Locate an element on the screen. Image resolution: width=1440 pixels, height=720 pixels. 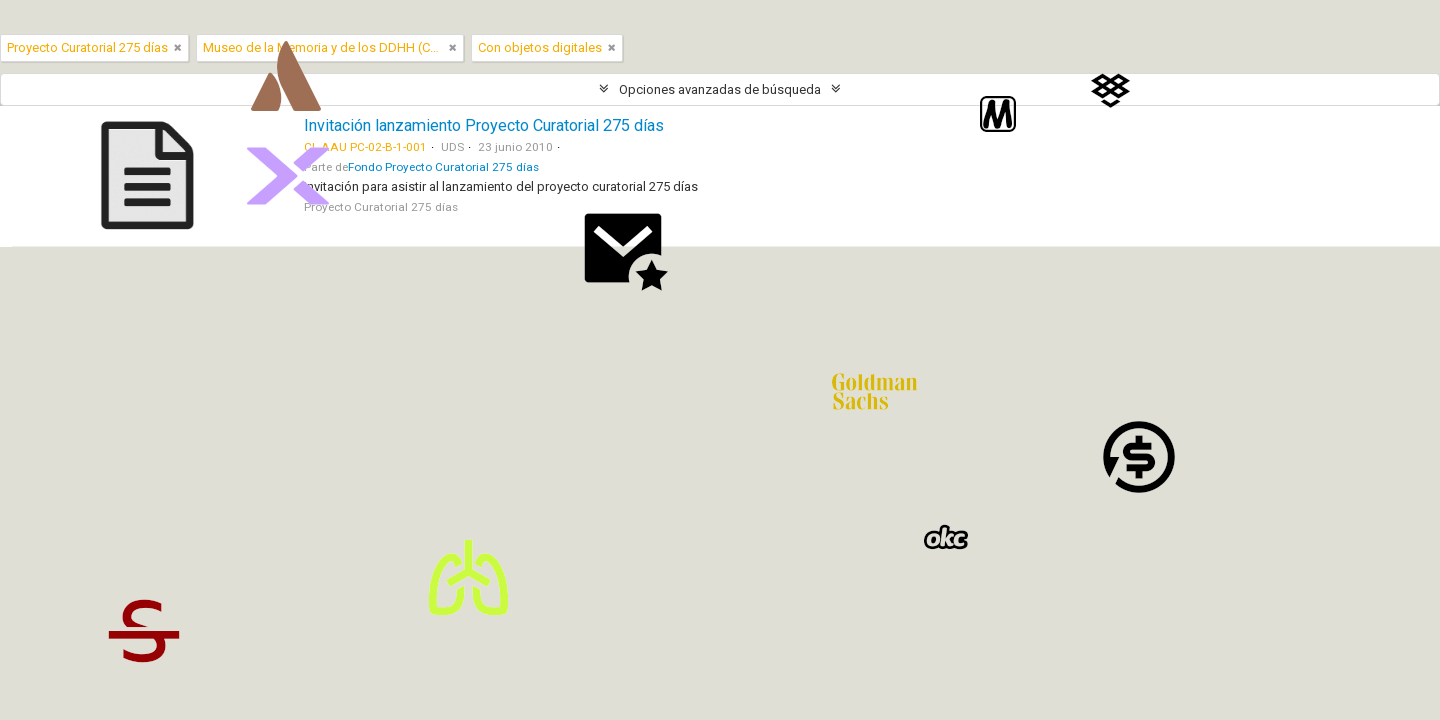
open MangaUpdates website or app is located at coordinates (998, 114).